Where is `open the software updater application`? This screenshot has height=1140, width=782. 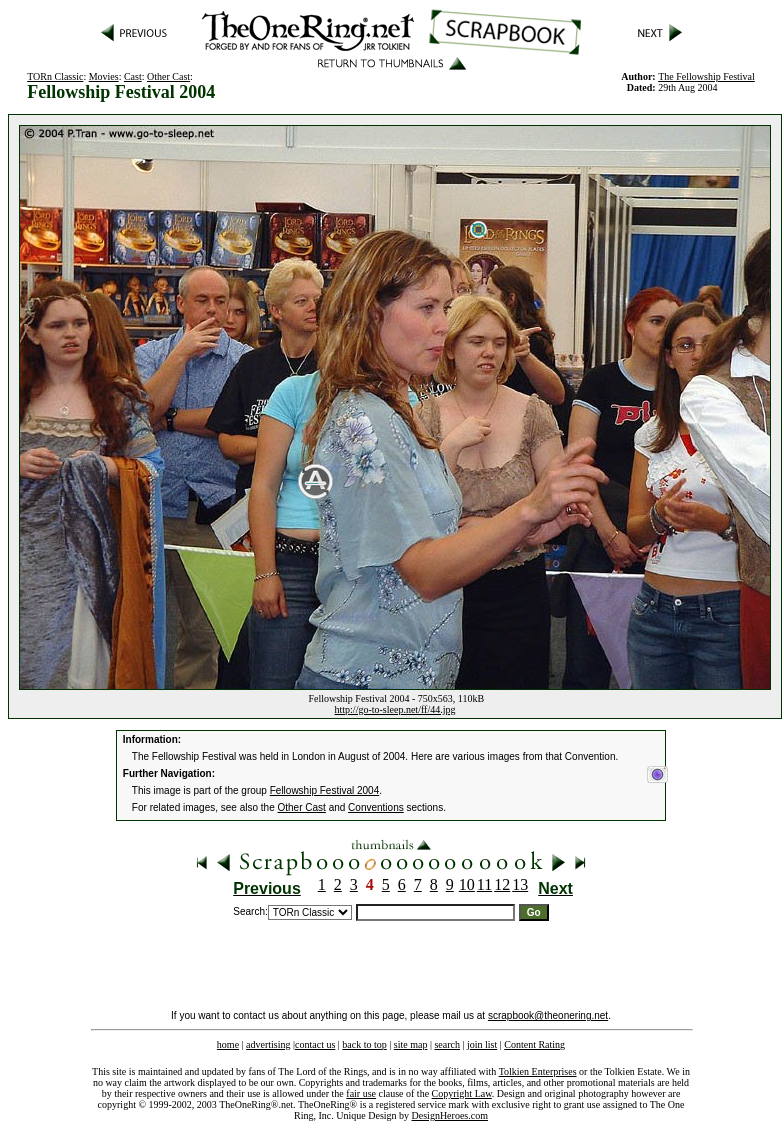
open the software updater application is located at coordinates (315, 481).